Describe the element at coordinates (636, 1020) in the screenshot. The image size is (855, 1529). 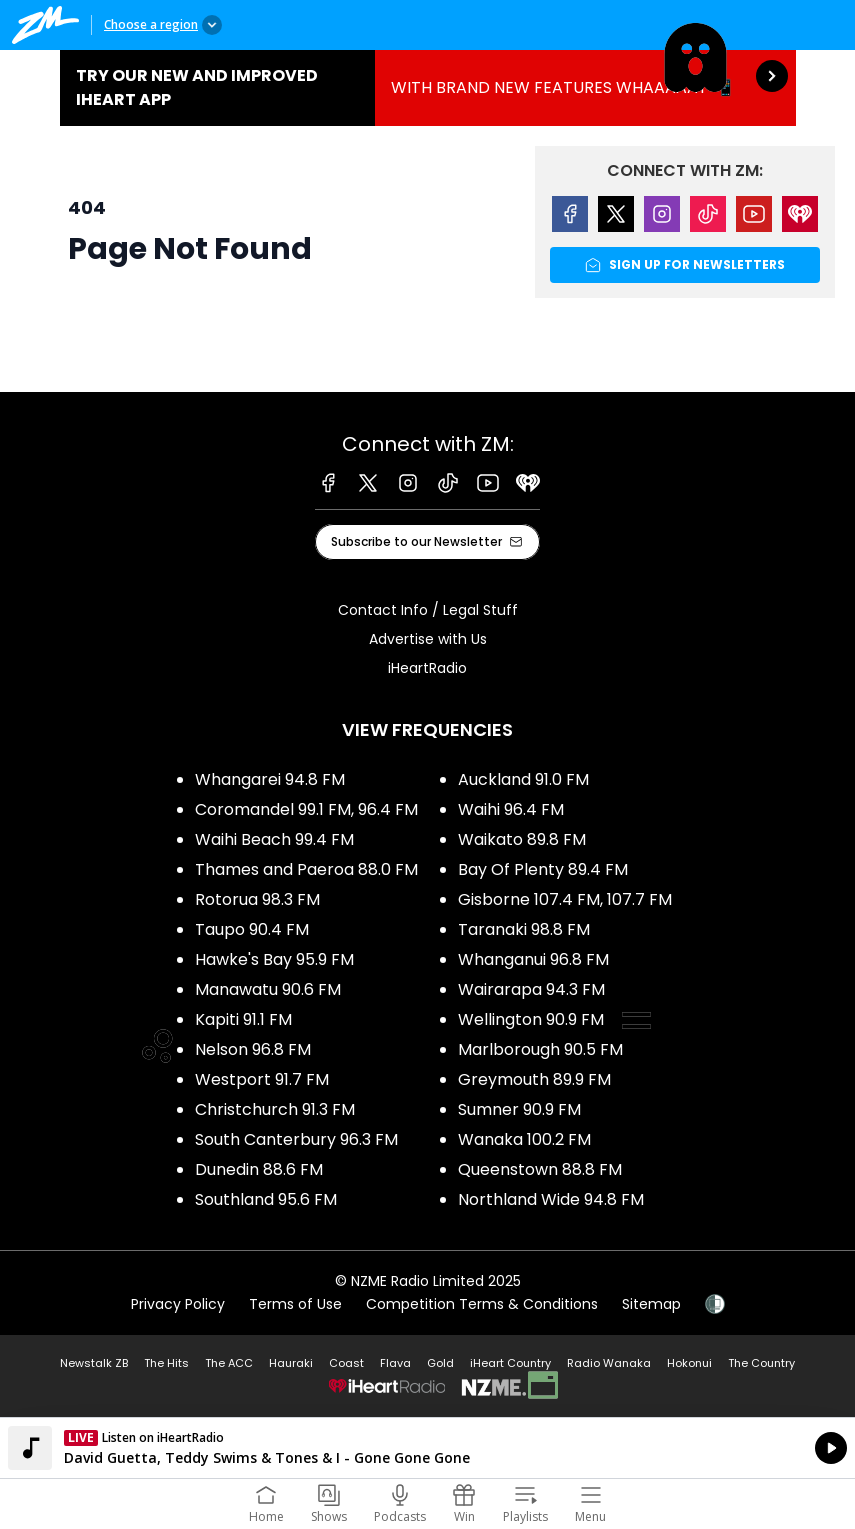
I see `indicates equal or balanced values` at that location.